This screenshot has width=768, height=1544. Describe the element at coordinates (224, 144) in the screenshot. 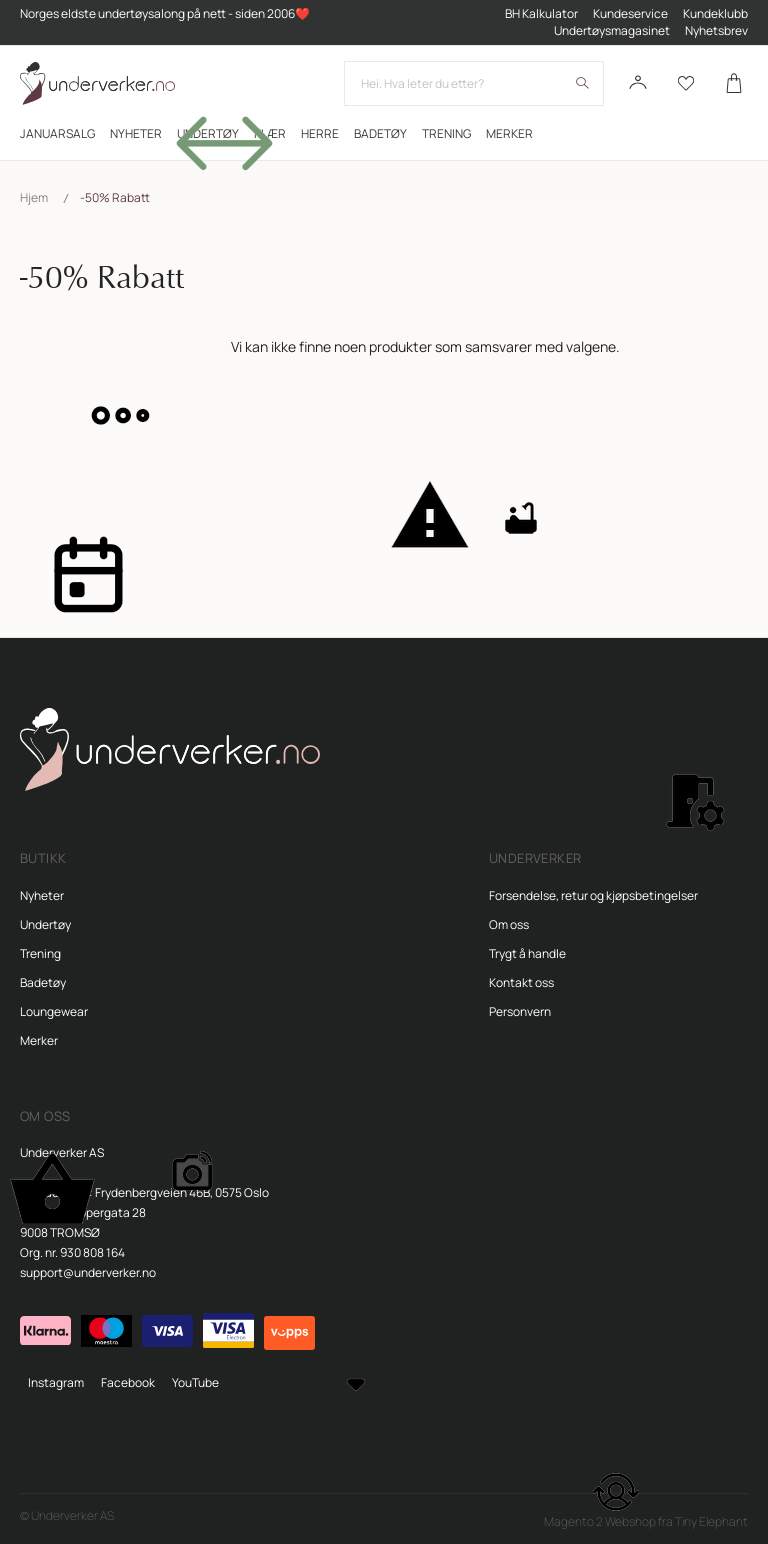

I see `resize or adjust width horizontally` at that location.